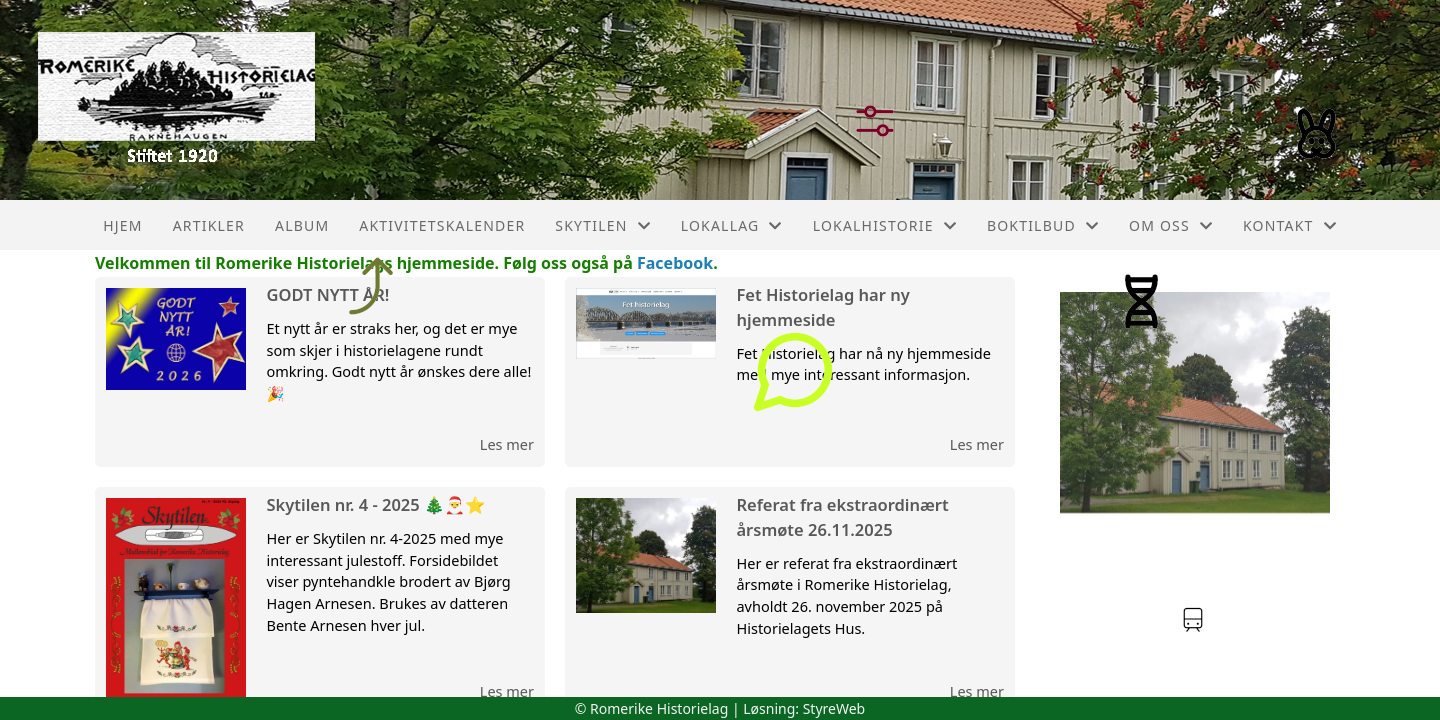  What do you see at coordinates (875, 121) in the screenshot?
I see `adjust settings or preferences` at bounding box center [875, 121].